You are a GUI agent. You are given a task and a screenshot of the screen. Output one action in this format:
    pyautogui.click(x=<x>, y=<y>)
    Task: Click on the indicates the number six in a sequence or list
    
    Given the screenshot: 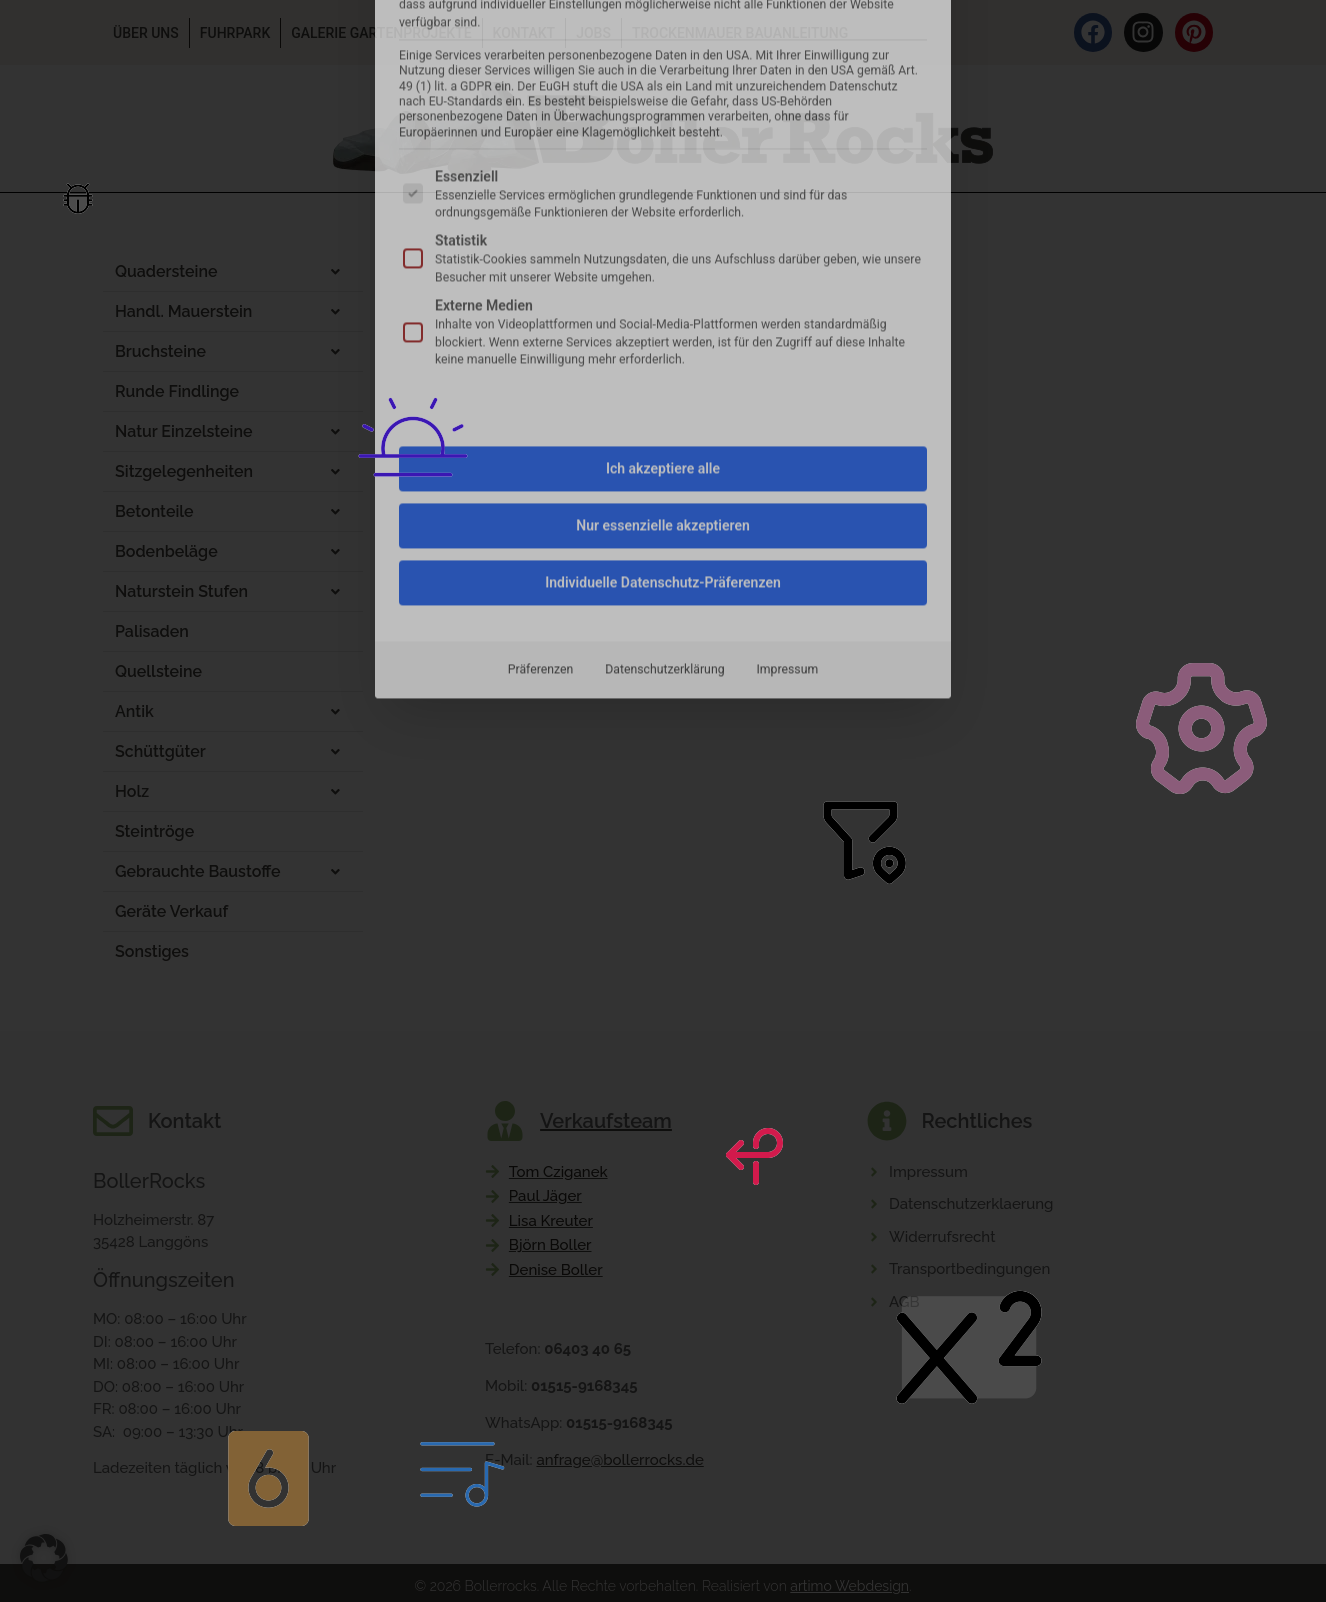 What is the action you would take?
    pyautogui.click(x=268, y=1478)
    